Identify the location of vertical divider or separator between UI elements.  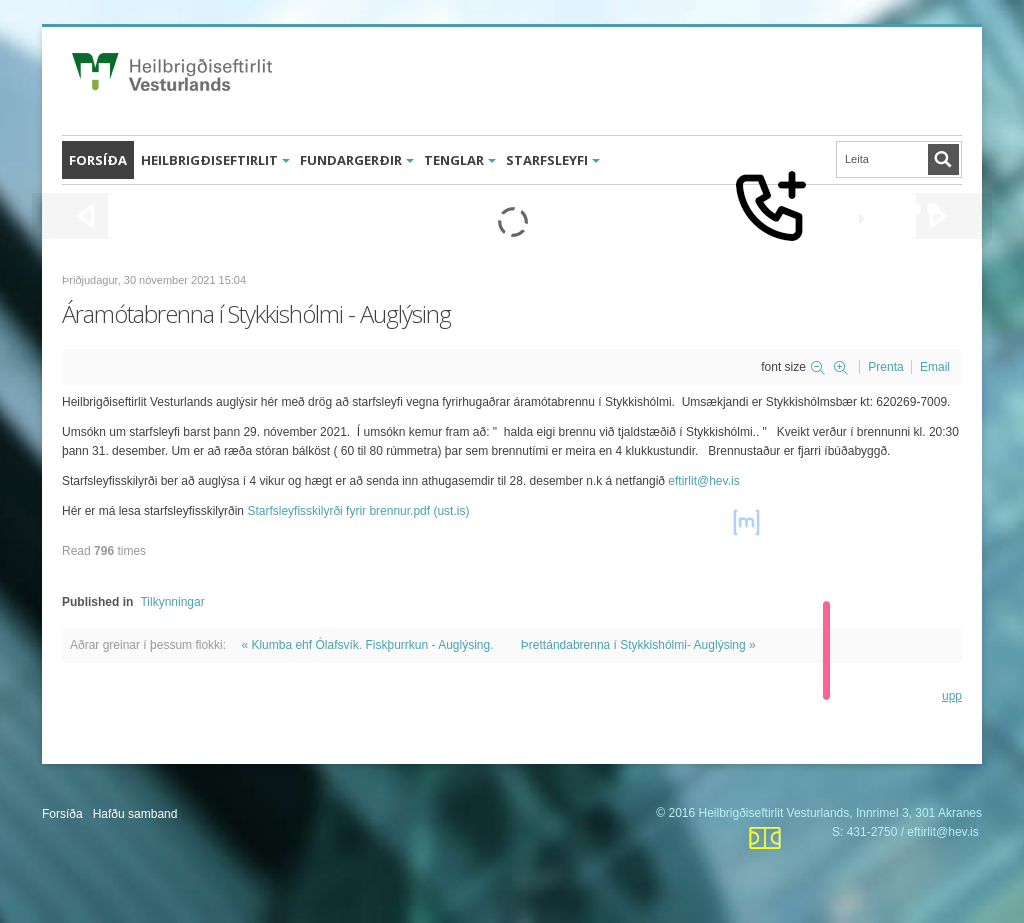
(826, 650).